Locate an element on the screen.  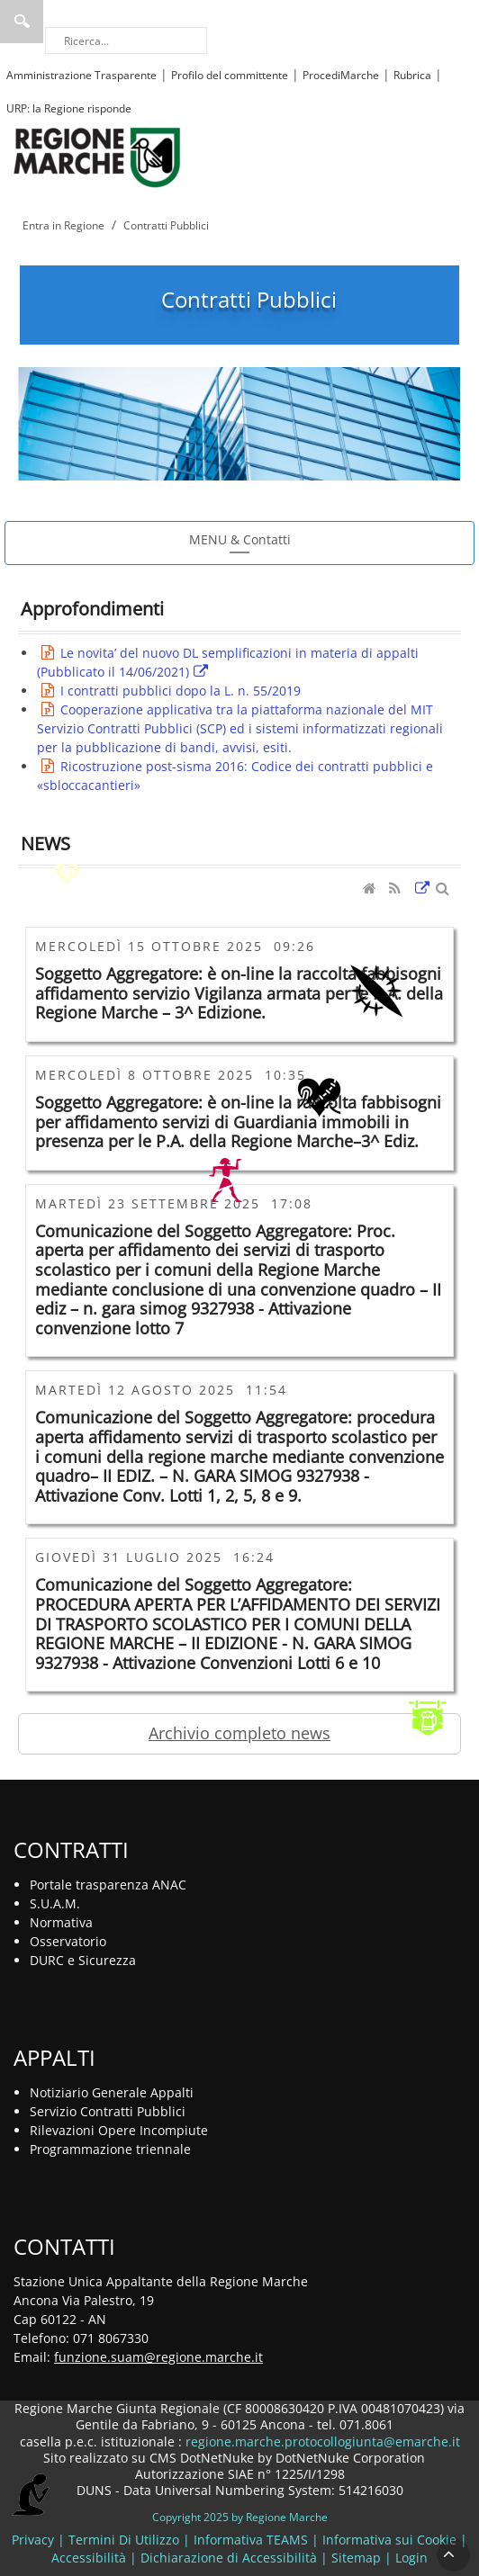
indicates time pressure or countdown in gameplay is located at coordinates (375, 991).